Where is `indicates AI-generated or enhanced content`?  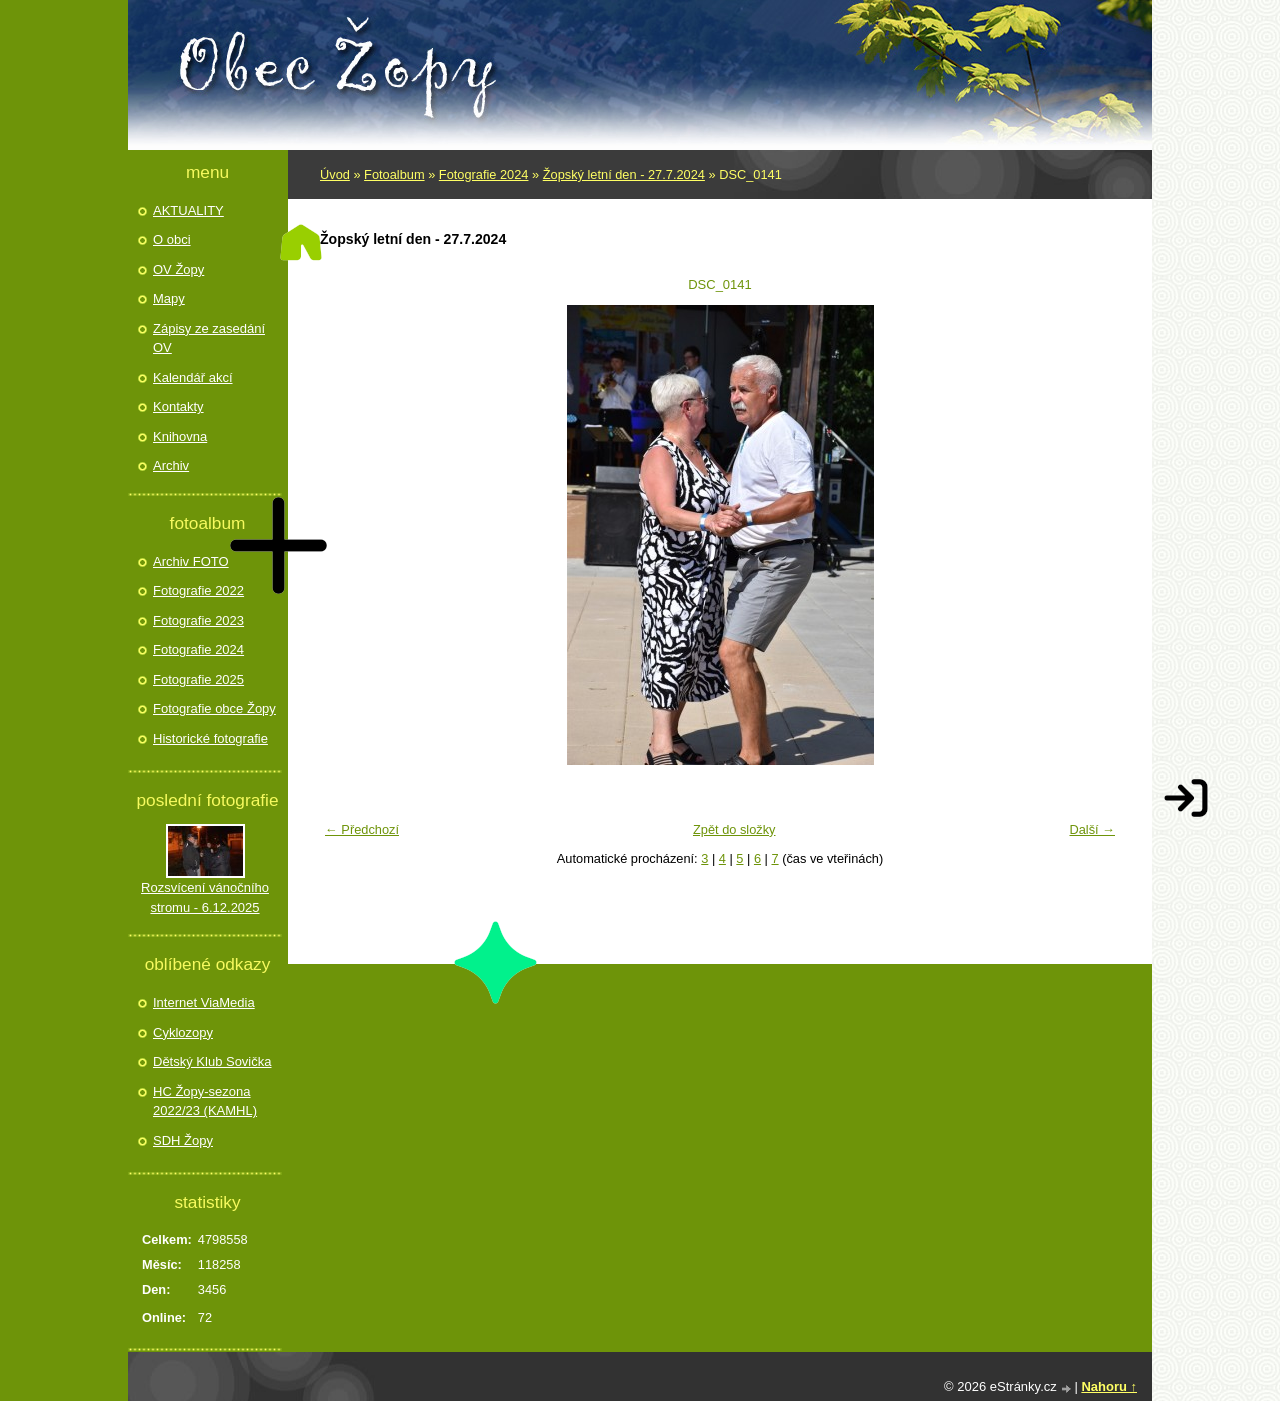 indicates AI-generated or enhanced content is located at coordinates (495, 962).